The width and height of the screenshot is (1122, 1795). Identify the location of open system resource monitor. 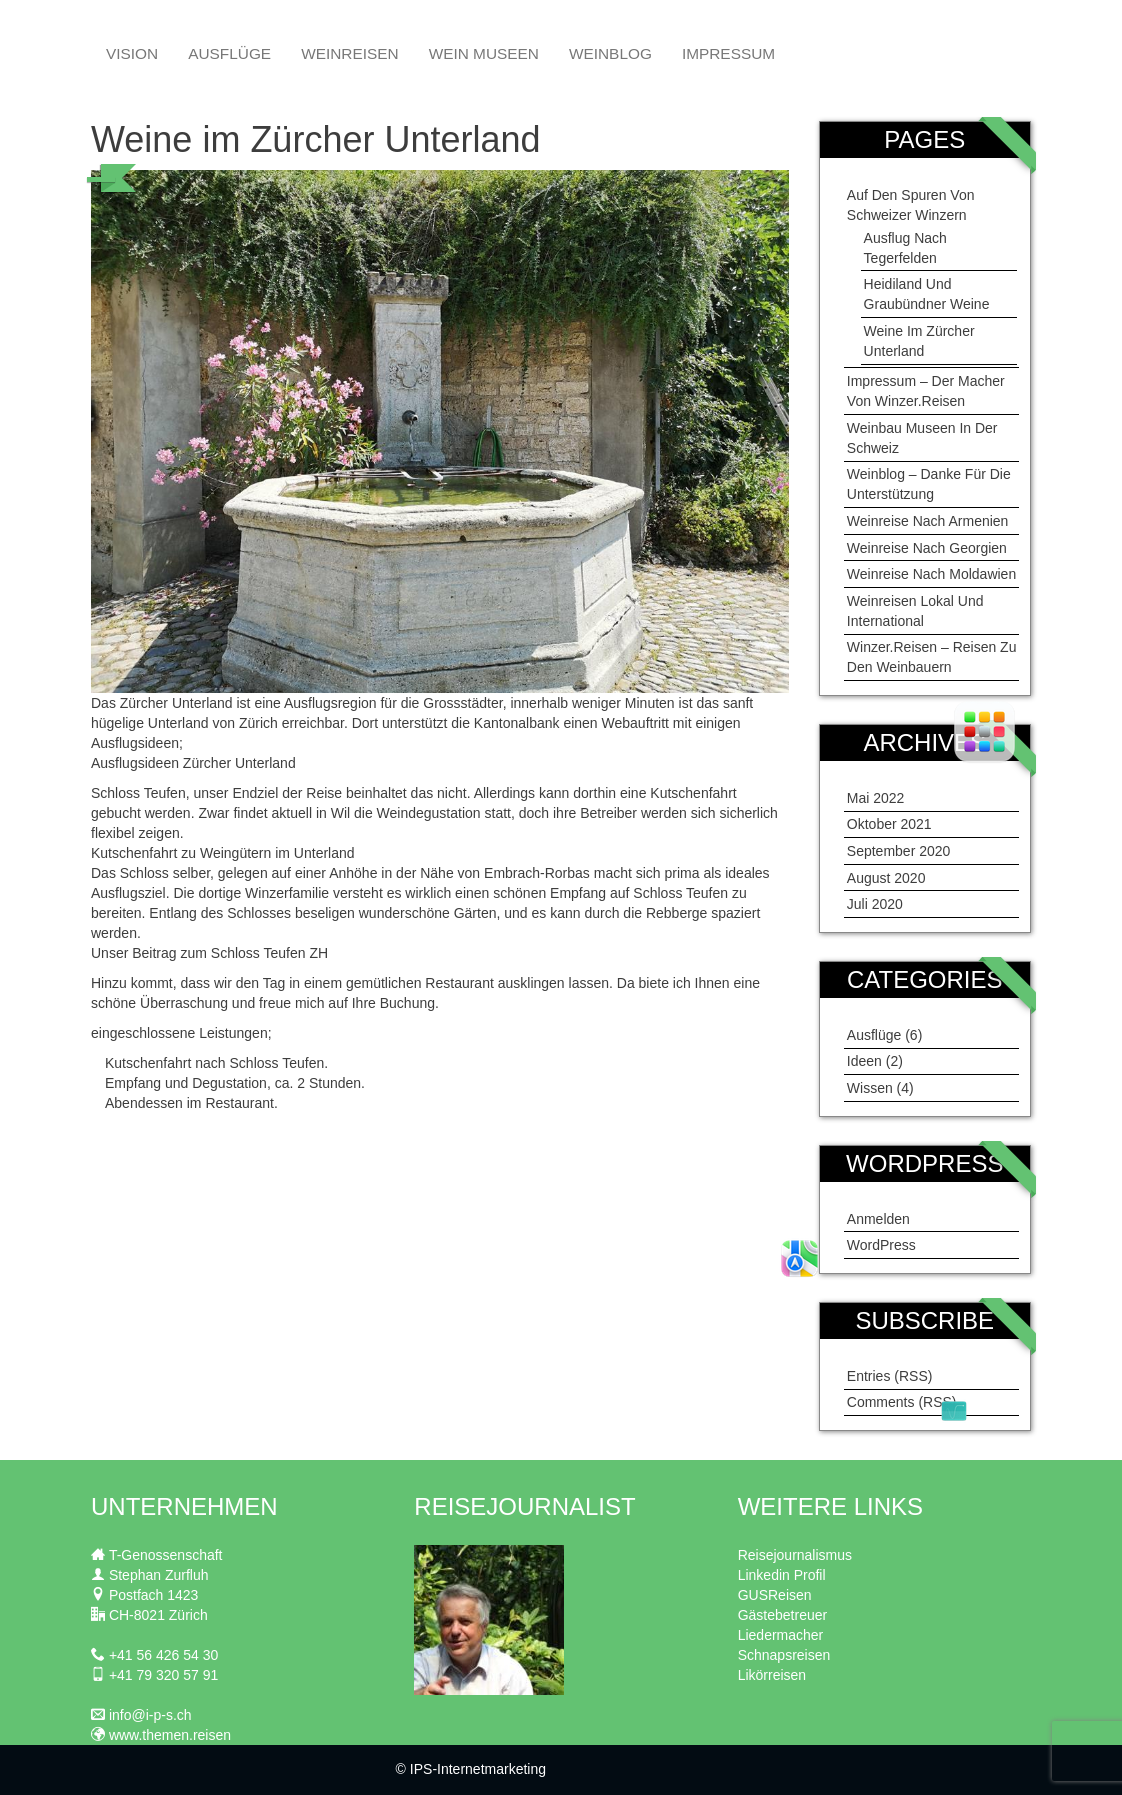
(954, 1411).